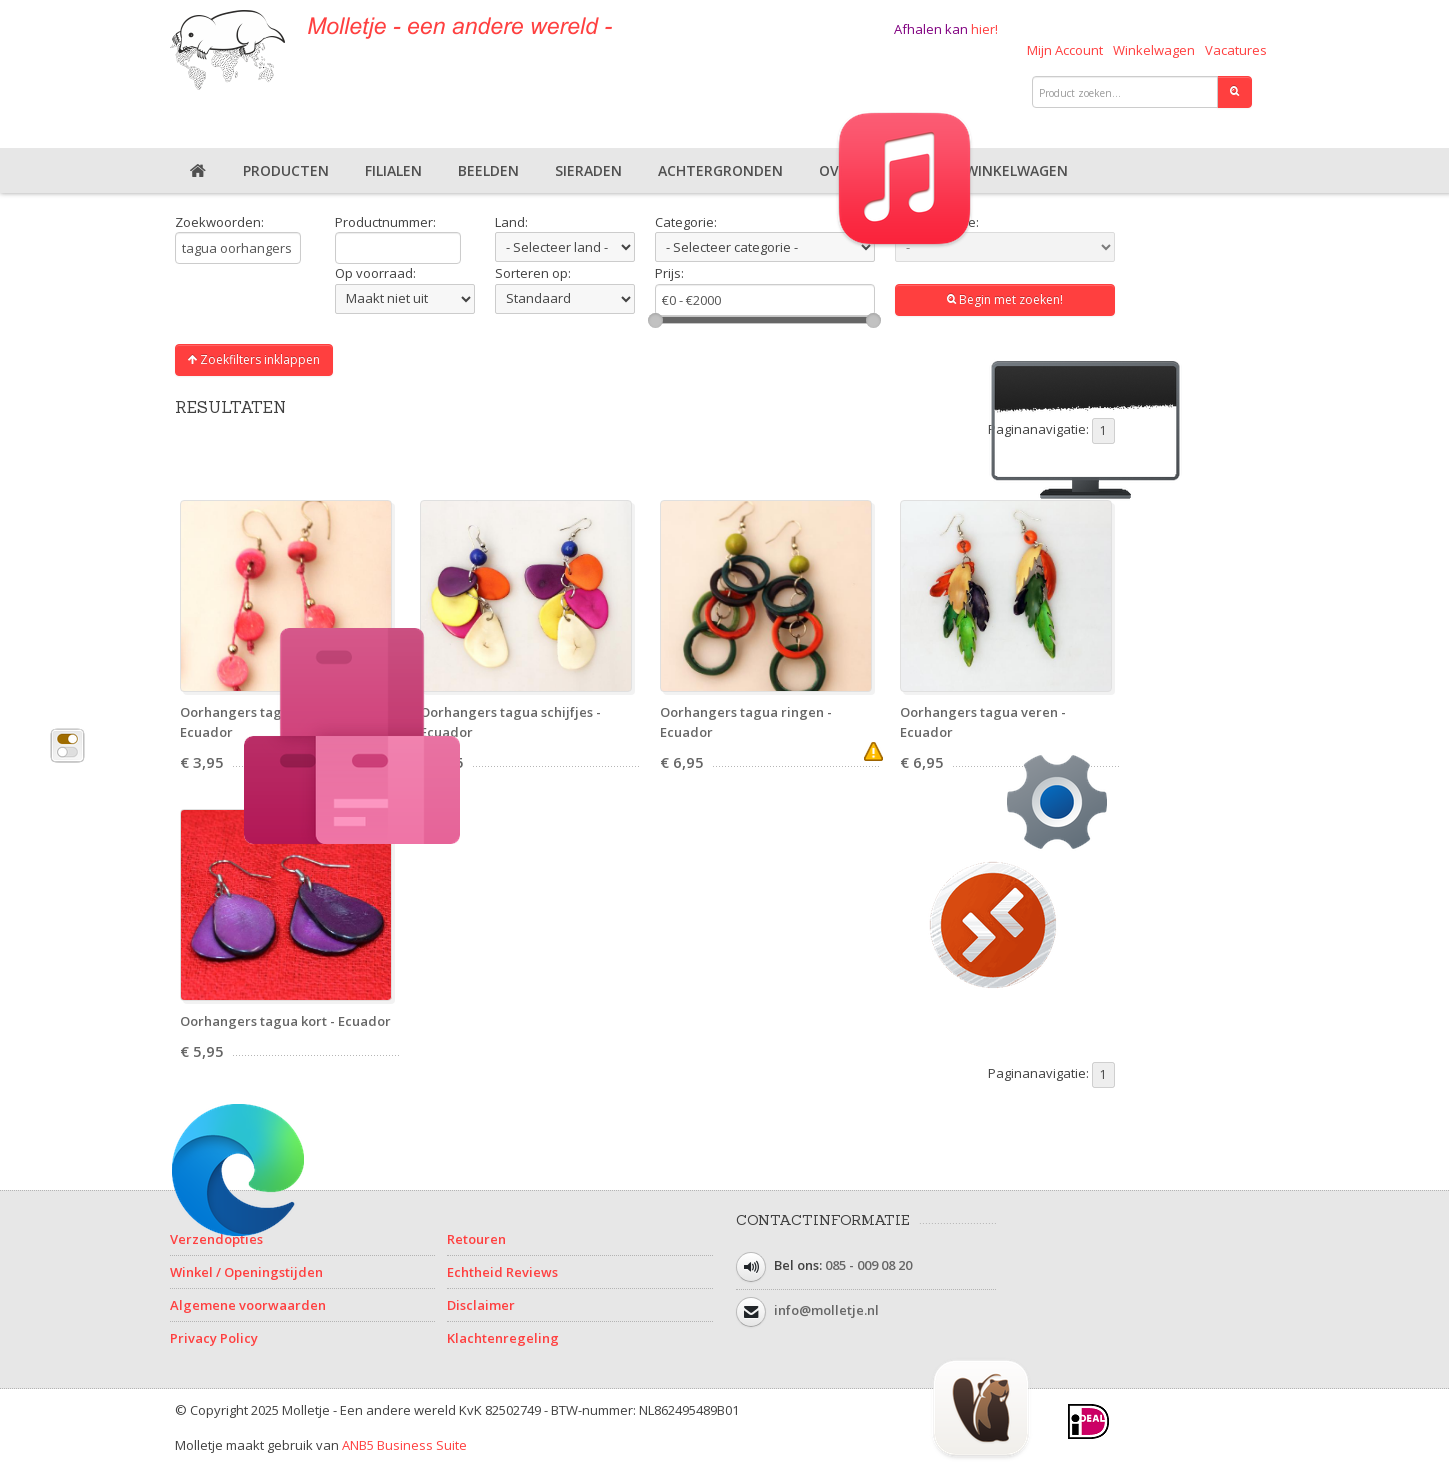 The image size is (1449, 1472). I want to click on open Microsoft Edge browser, so click(238, 1170).